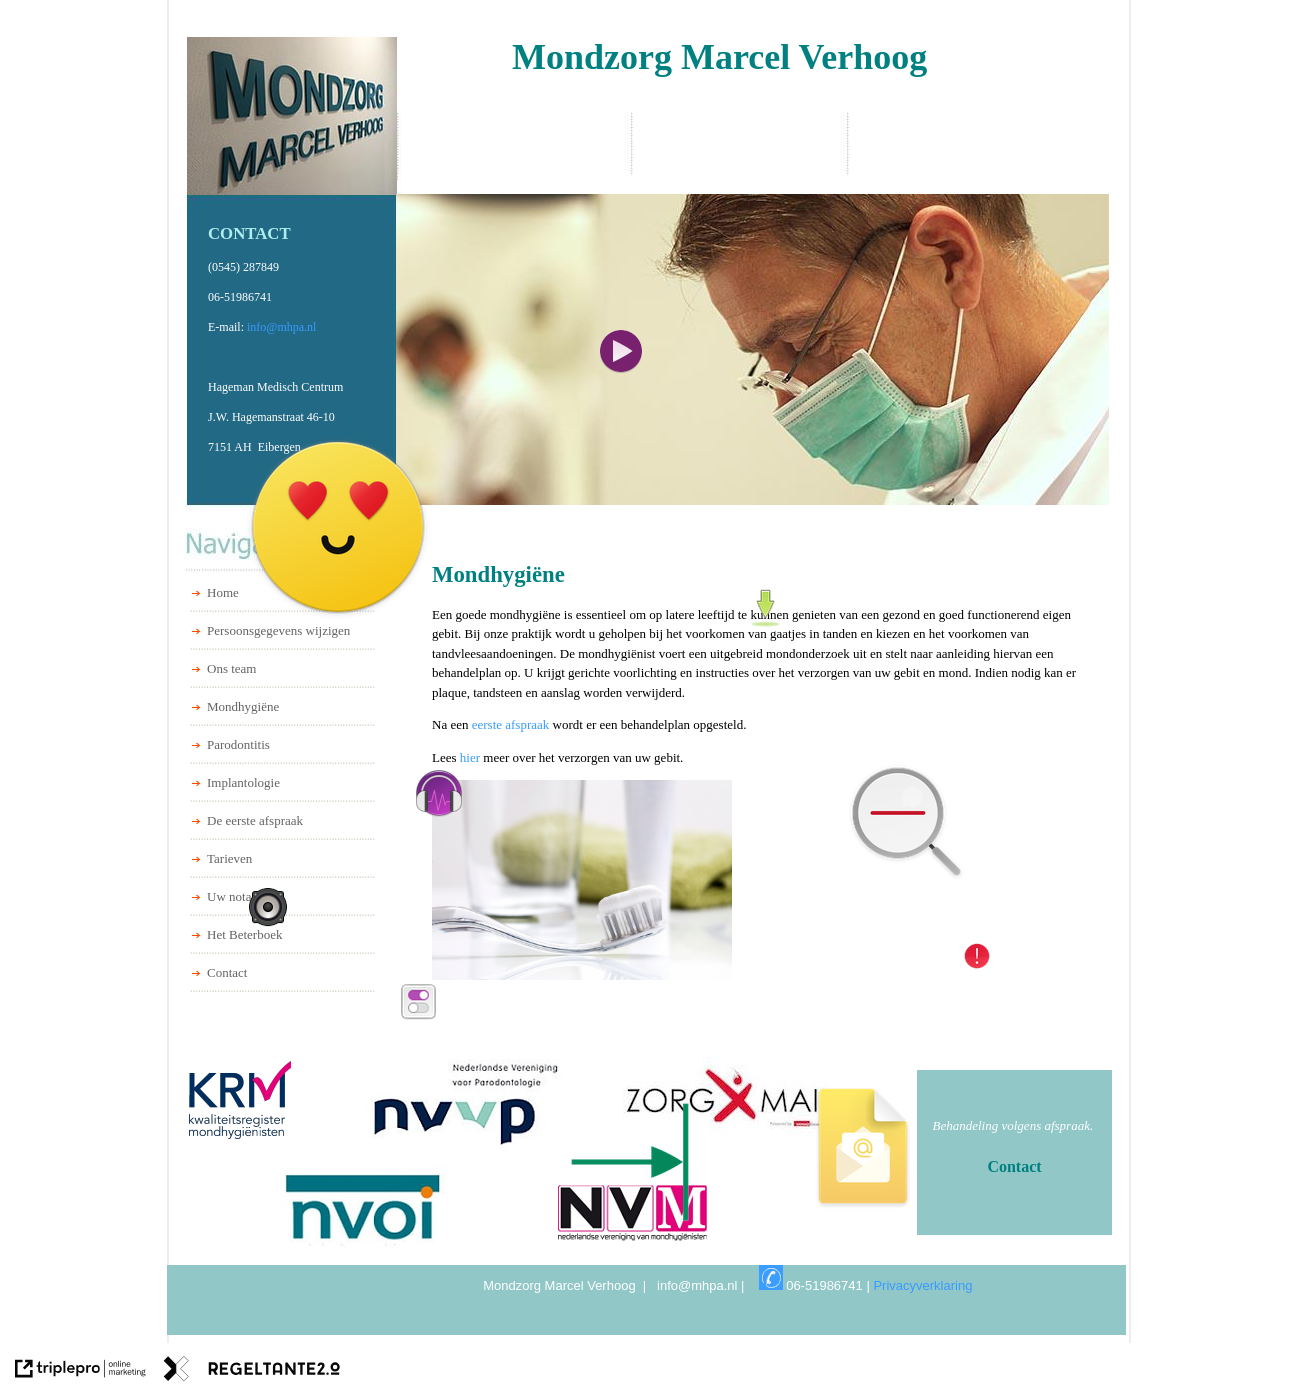 This screenshot has height=1387, width=1294. What do you see at coordinates (863, 1146) in the screenshot?
I see `mbox email archive file` at bounding box center [863, 1146].